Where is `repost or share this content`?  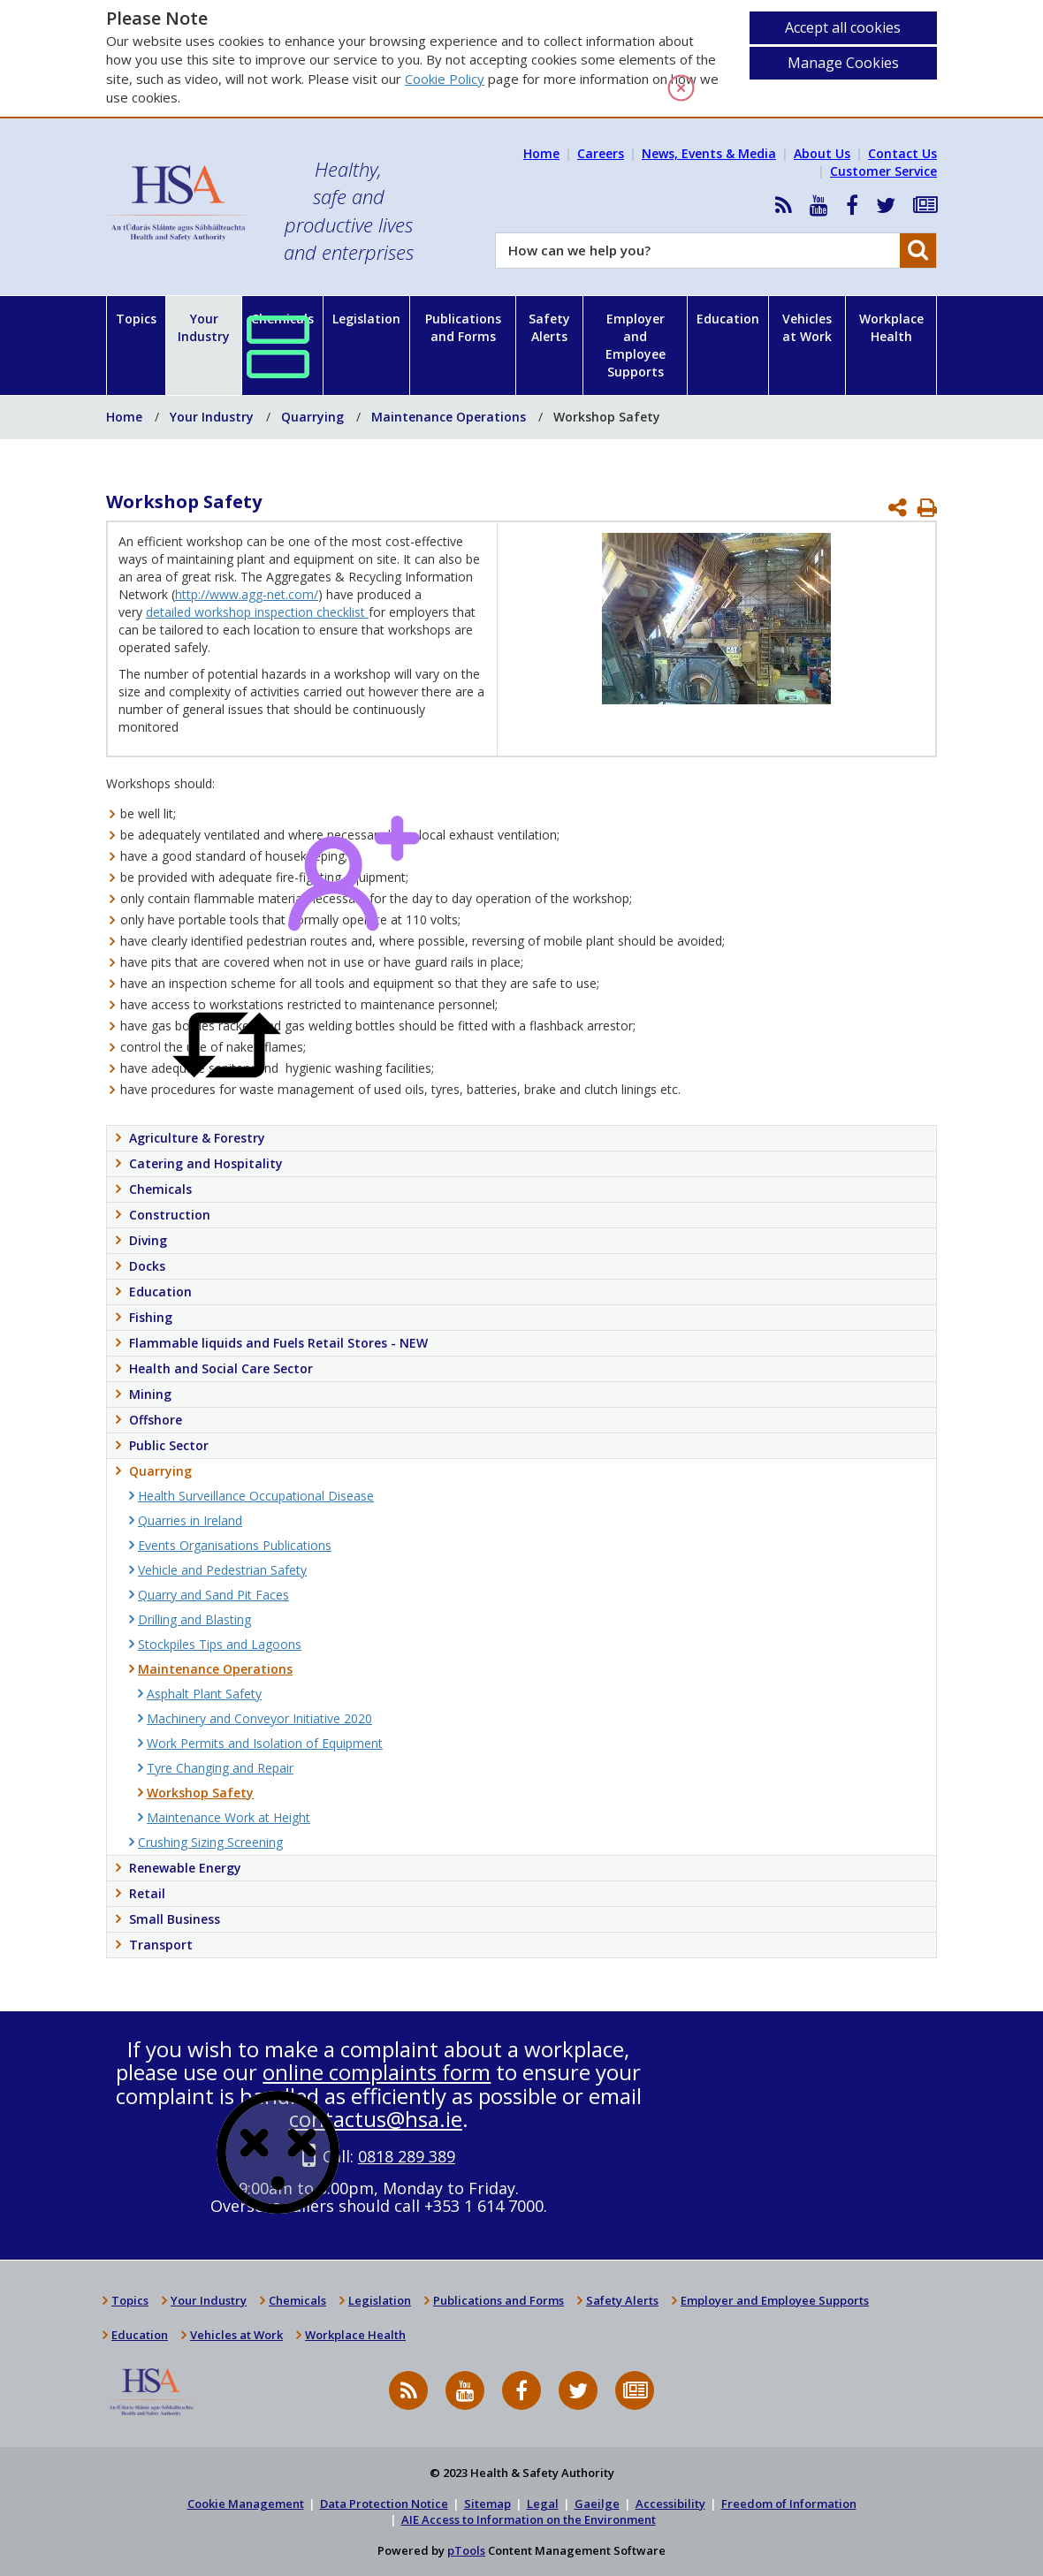
repost or share this content is located at coordinates (226, 1045).